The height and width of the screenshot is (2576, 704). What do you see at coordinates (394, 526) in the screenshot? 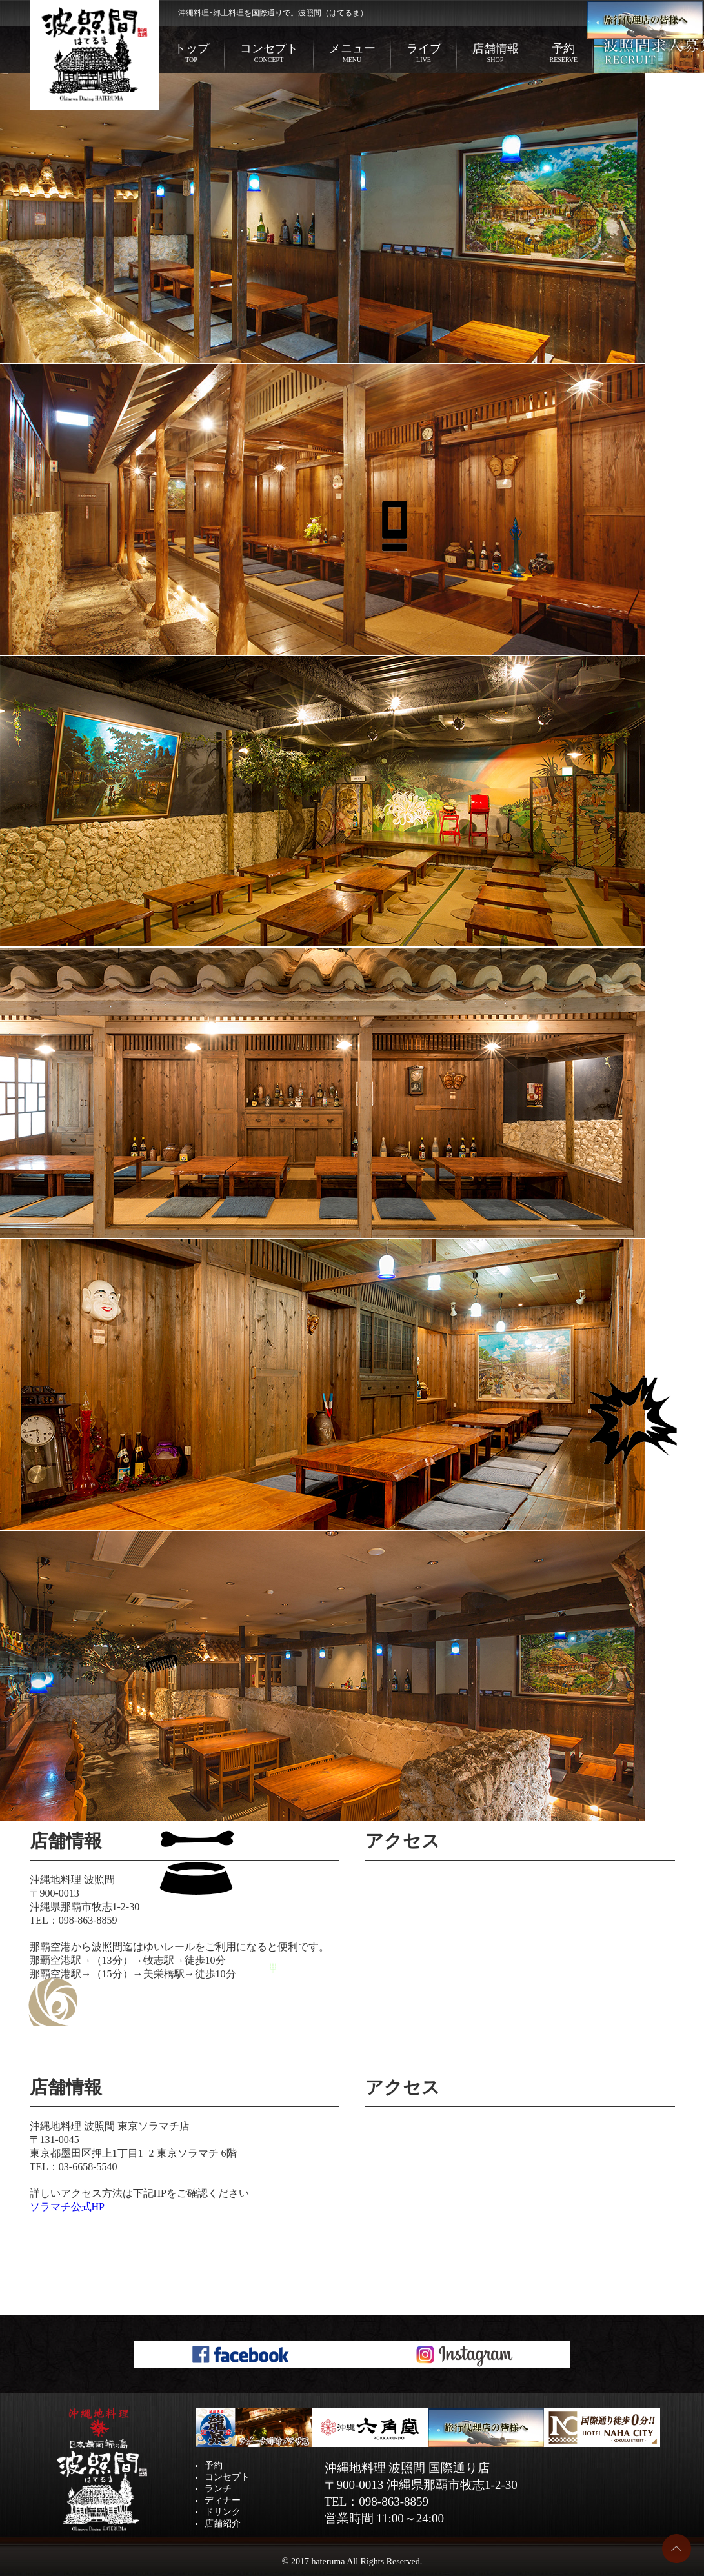
I see `select shotgun weapon` at bounding box center [394, 526].